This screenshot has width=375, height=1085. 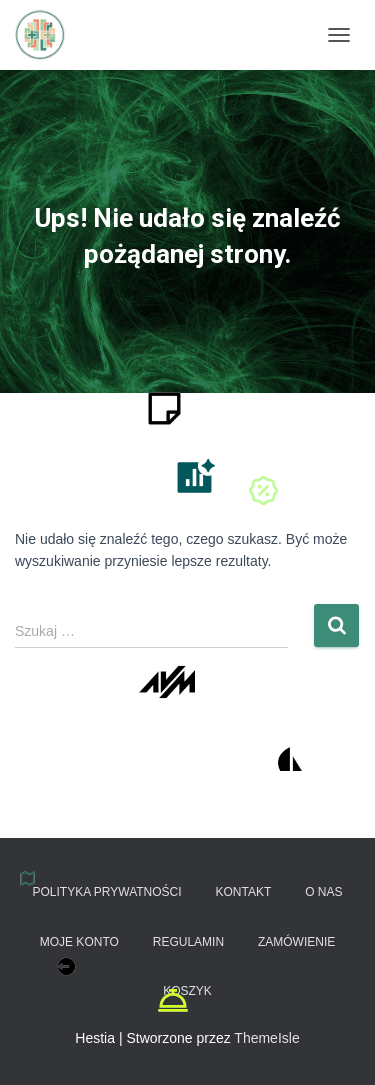 I want to click on view map, so click(x=27, y=878).